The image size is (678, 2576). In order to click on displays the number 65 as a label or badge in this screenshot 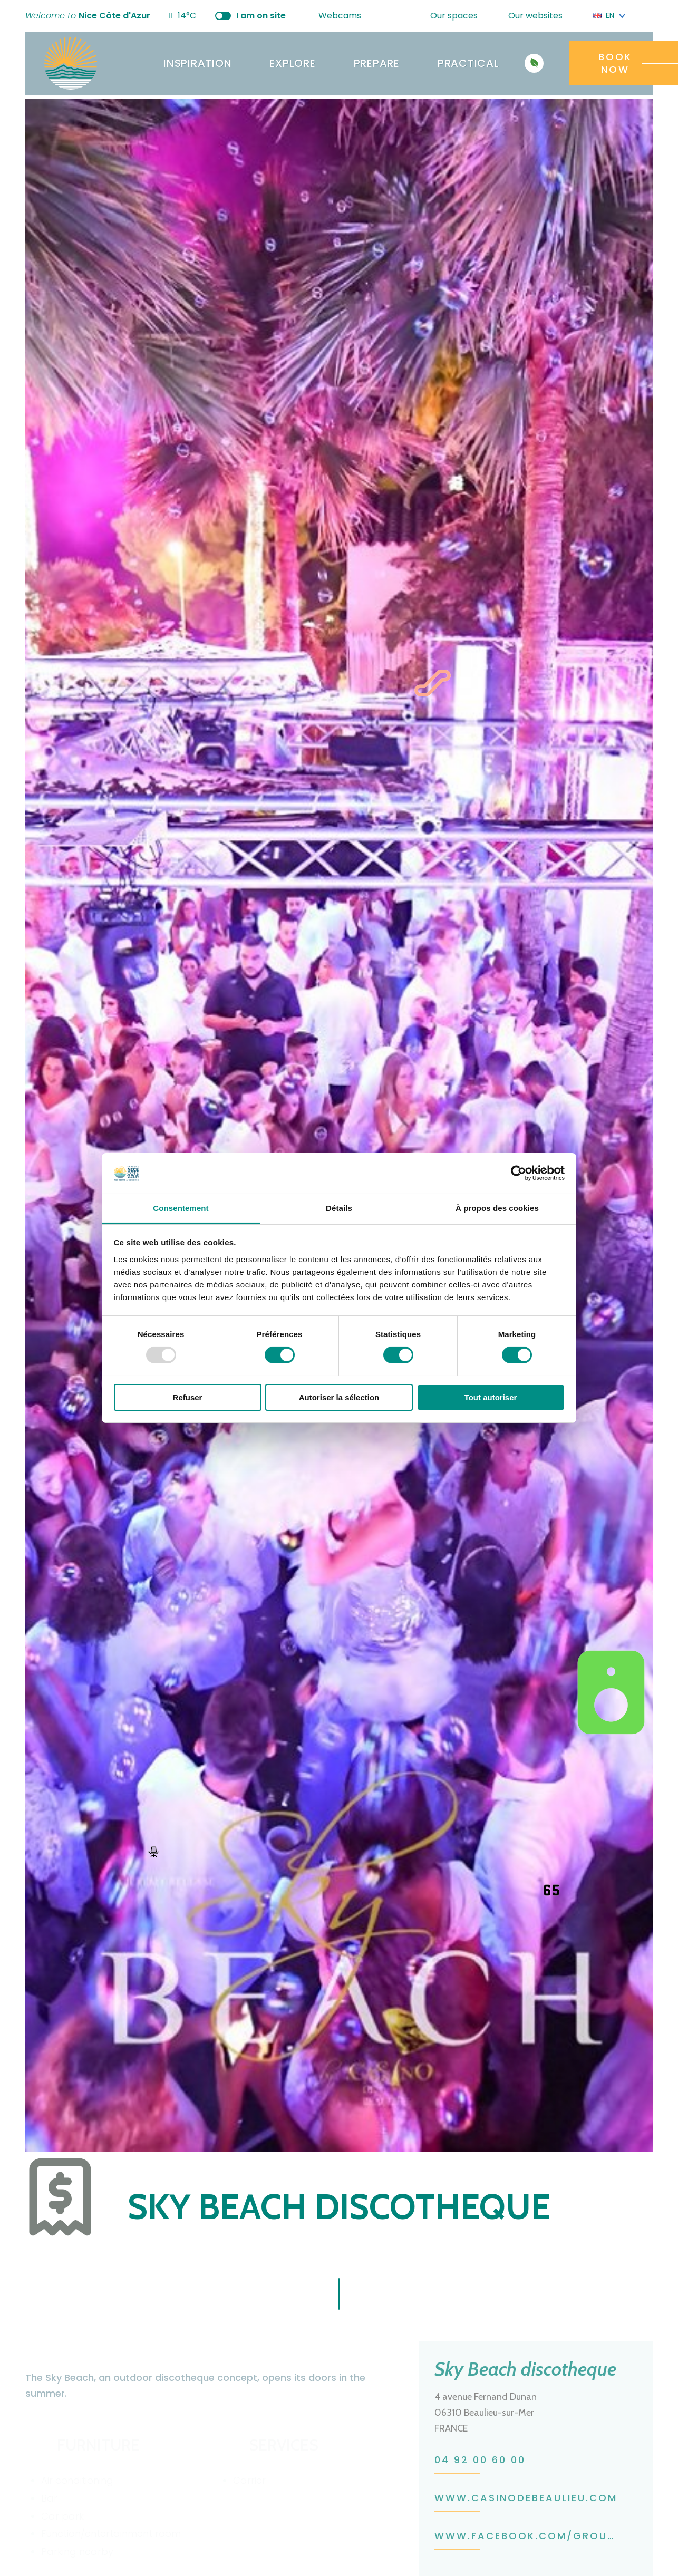, I will do `click(551, 1890)`.